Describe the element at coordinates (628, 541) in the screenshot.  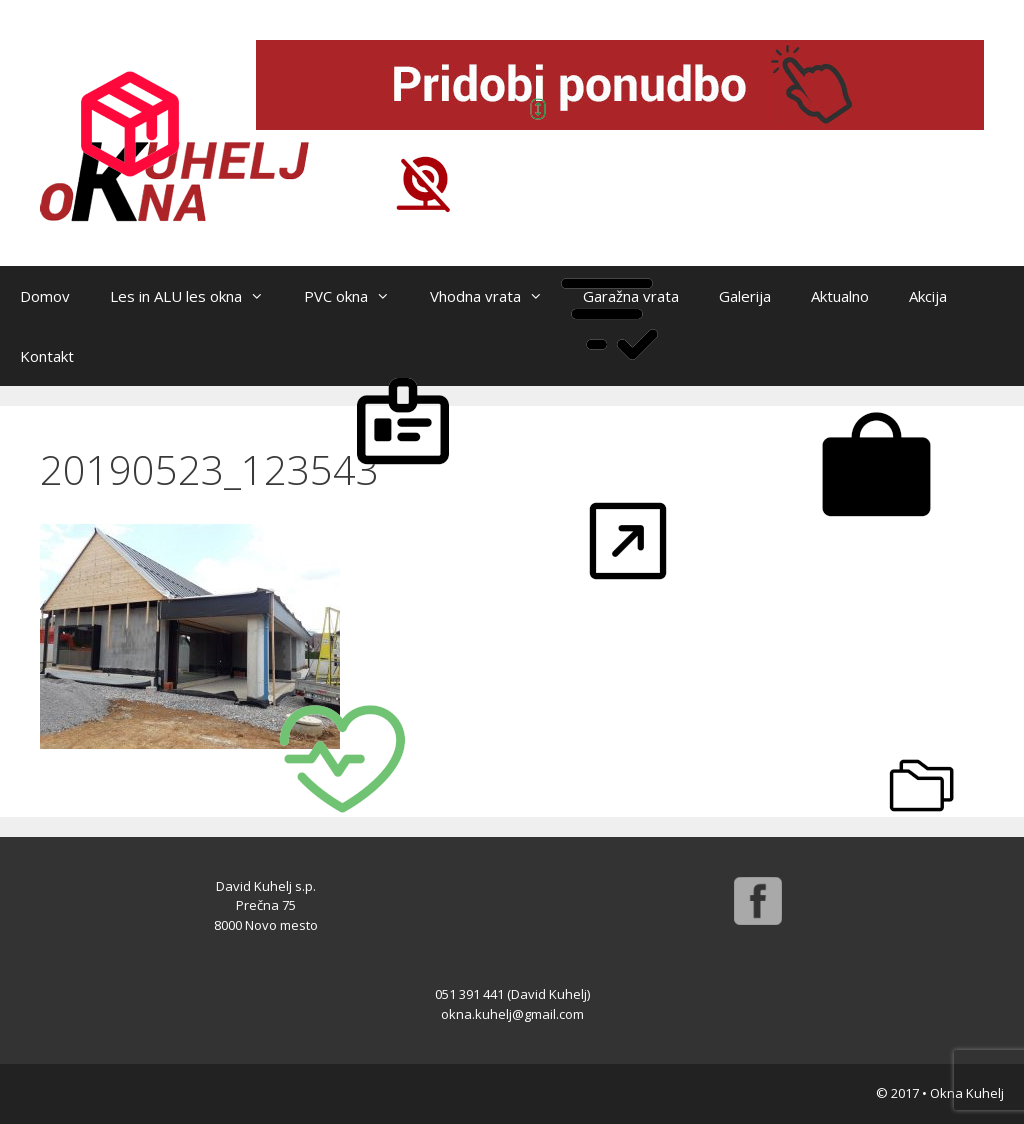
I see `open link in new window` at that location.